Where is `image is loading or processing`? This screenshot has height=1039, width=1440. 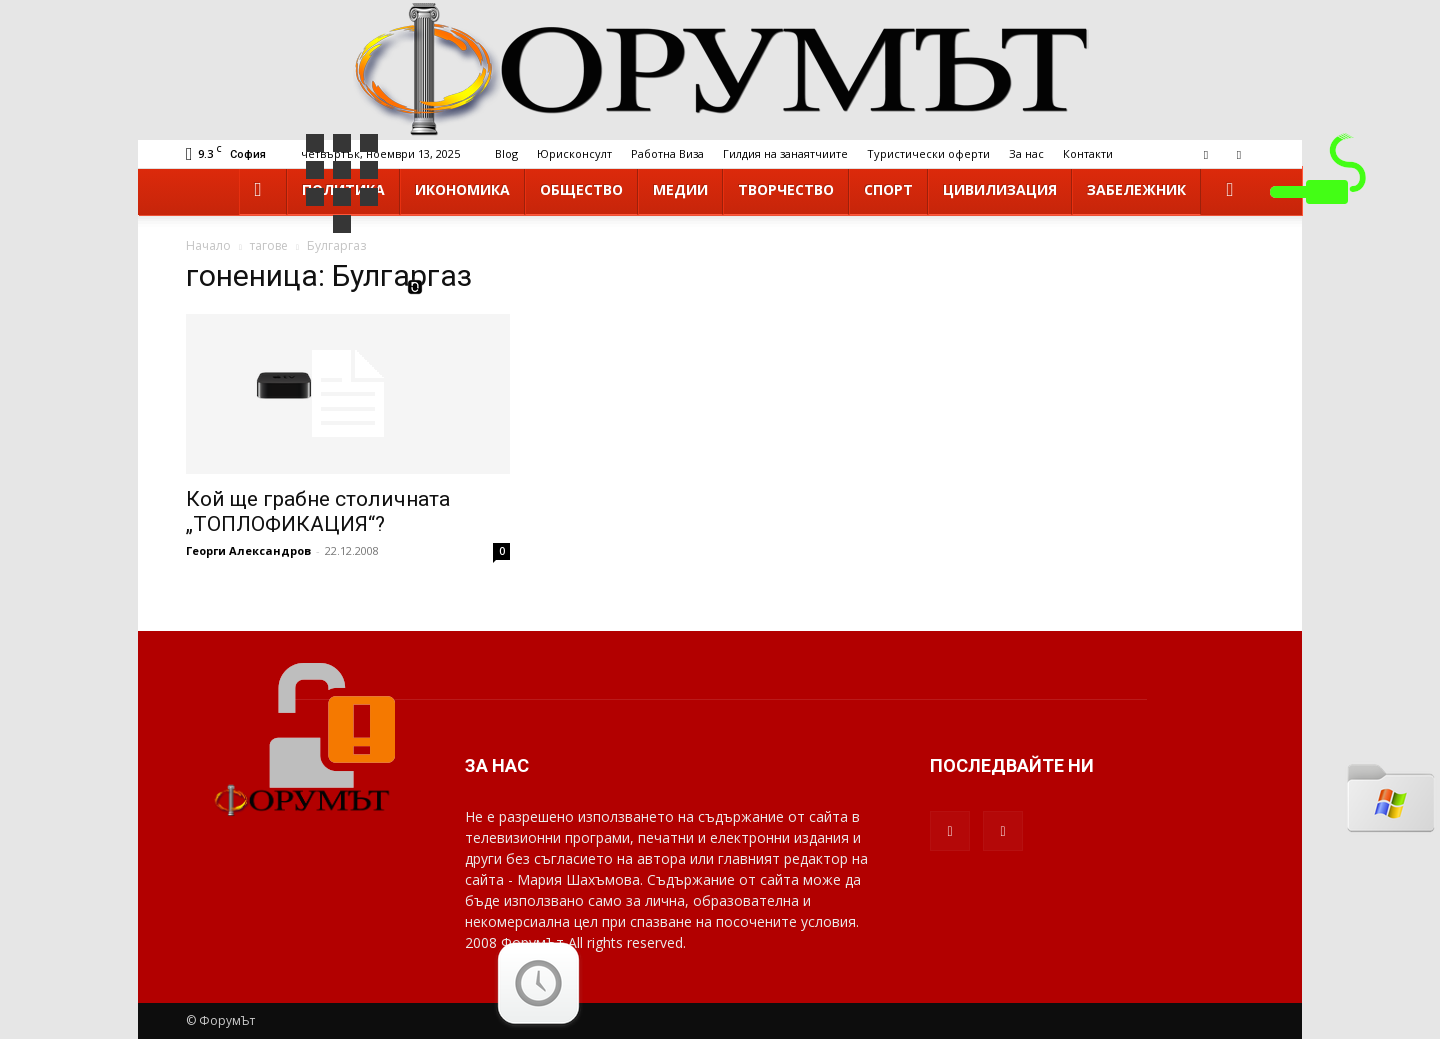
image is loading or processing is located at coordinates (538, 983).